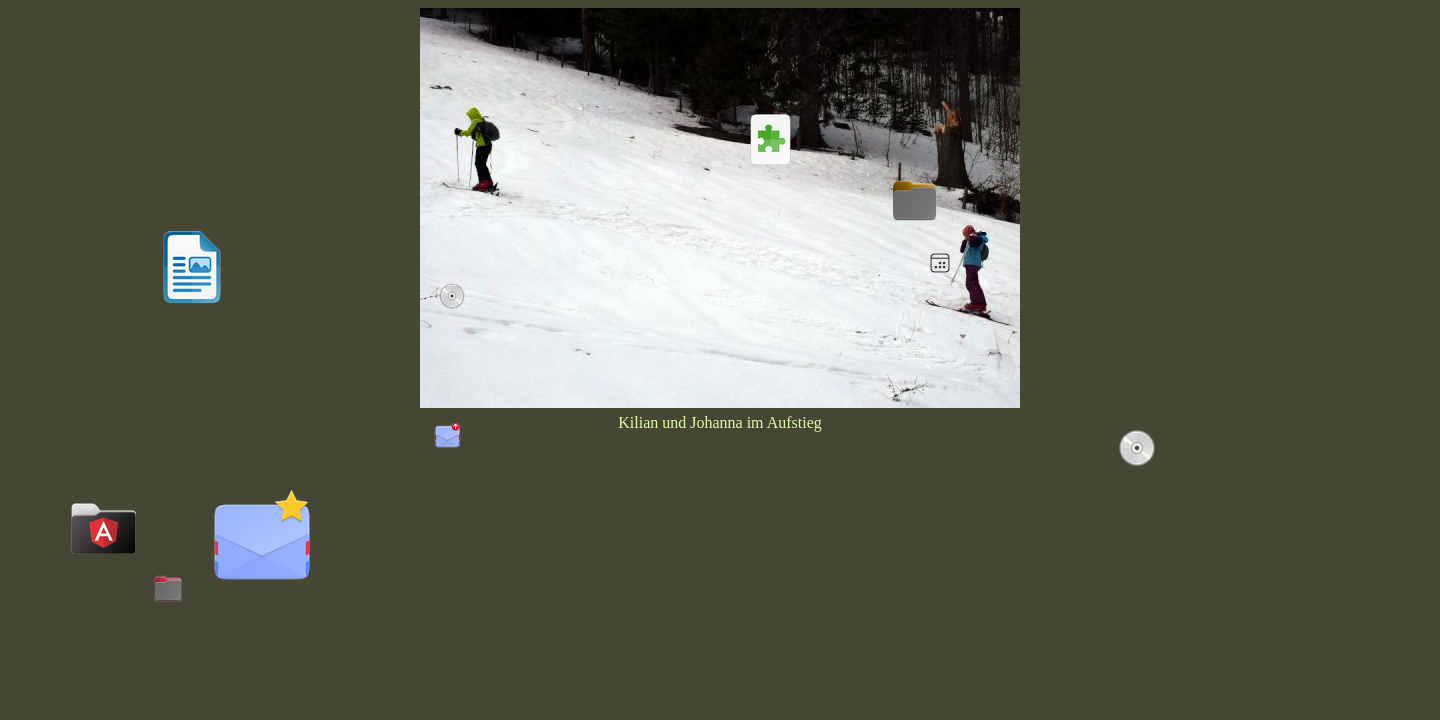 The height and width of the screenshot is (720, 1440). What do you see at coordinates (447, 436) in the screenshot?
I see `send an email or message` at bounding box center [447, 436].